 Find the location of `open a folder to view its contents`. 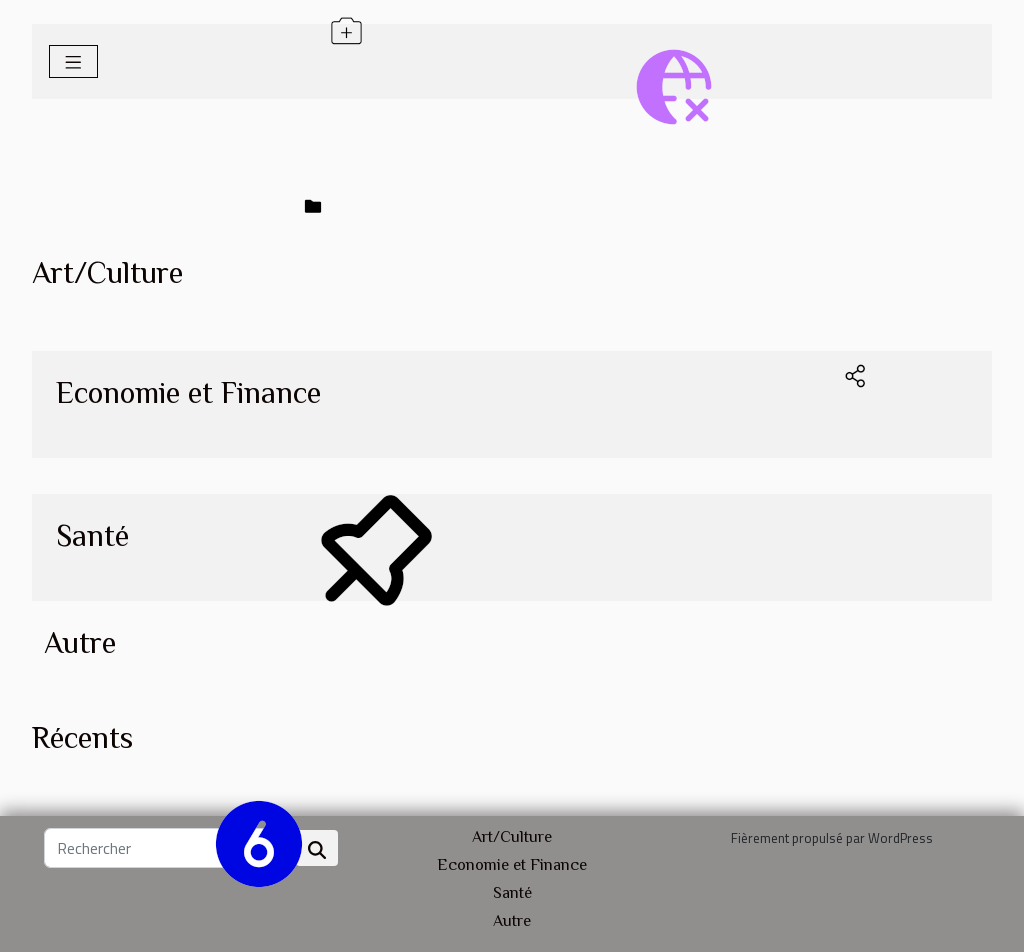

open a folder to view its contents is located at coordinates (313, 206).